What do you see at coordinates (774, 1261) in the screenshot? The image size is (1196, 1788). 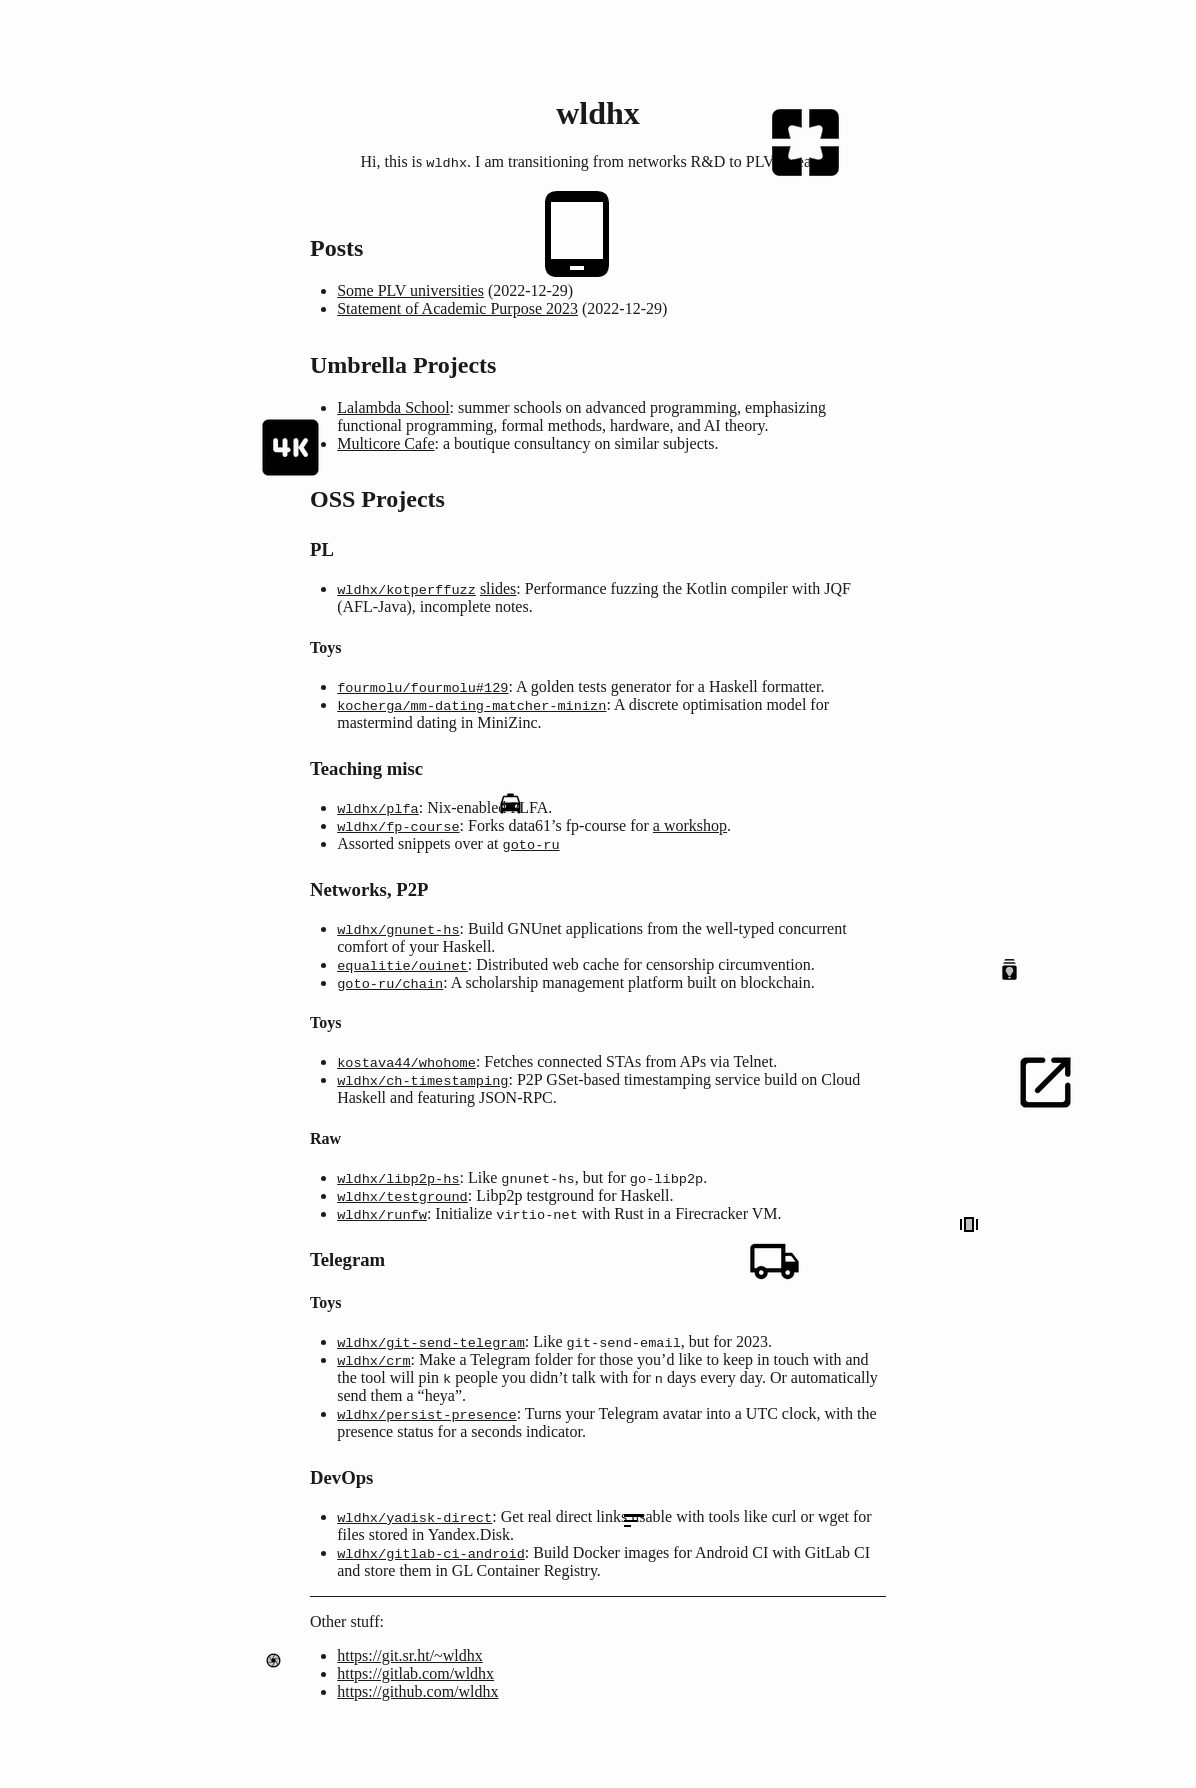 I see `track your delivery status` at bounding box center [774, 1261].